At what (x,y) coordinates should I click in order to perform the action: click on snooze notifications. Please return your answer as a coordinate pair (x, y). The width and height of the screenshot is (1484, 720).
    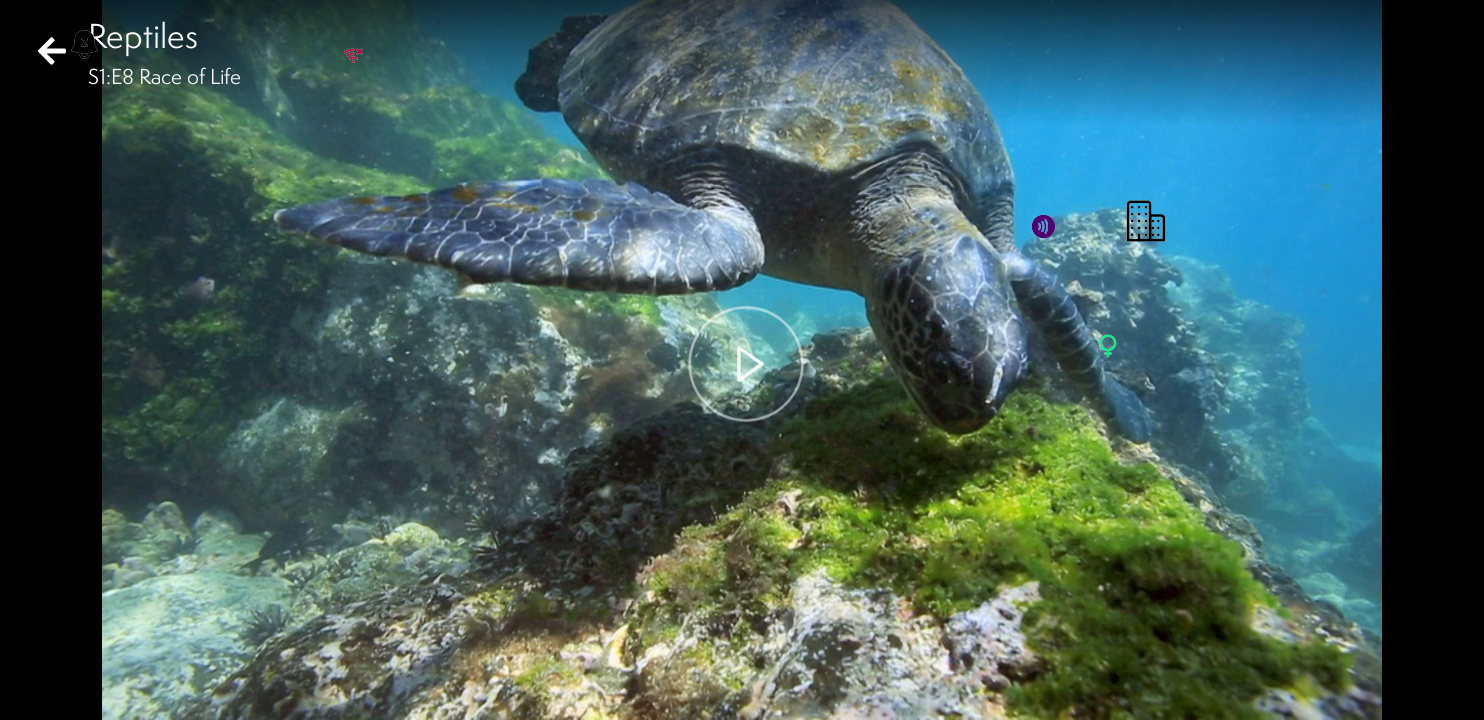
    Looking at the image, I should click on (84, 44).